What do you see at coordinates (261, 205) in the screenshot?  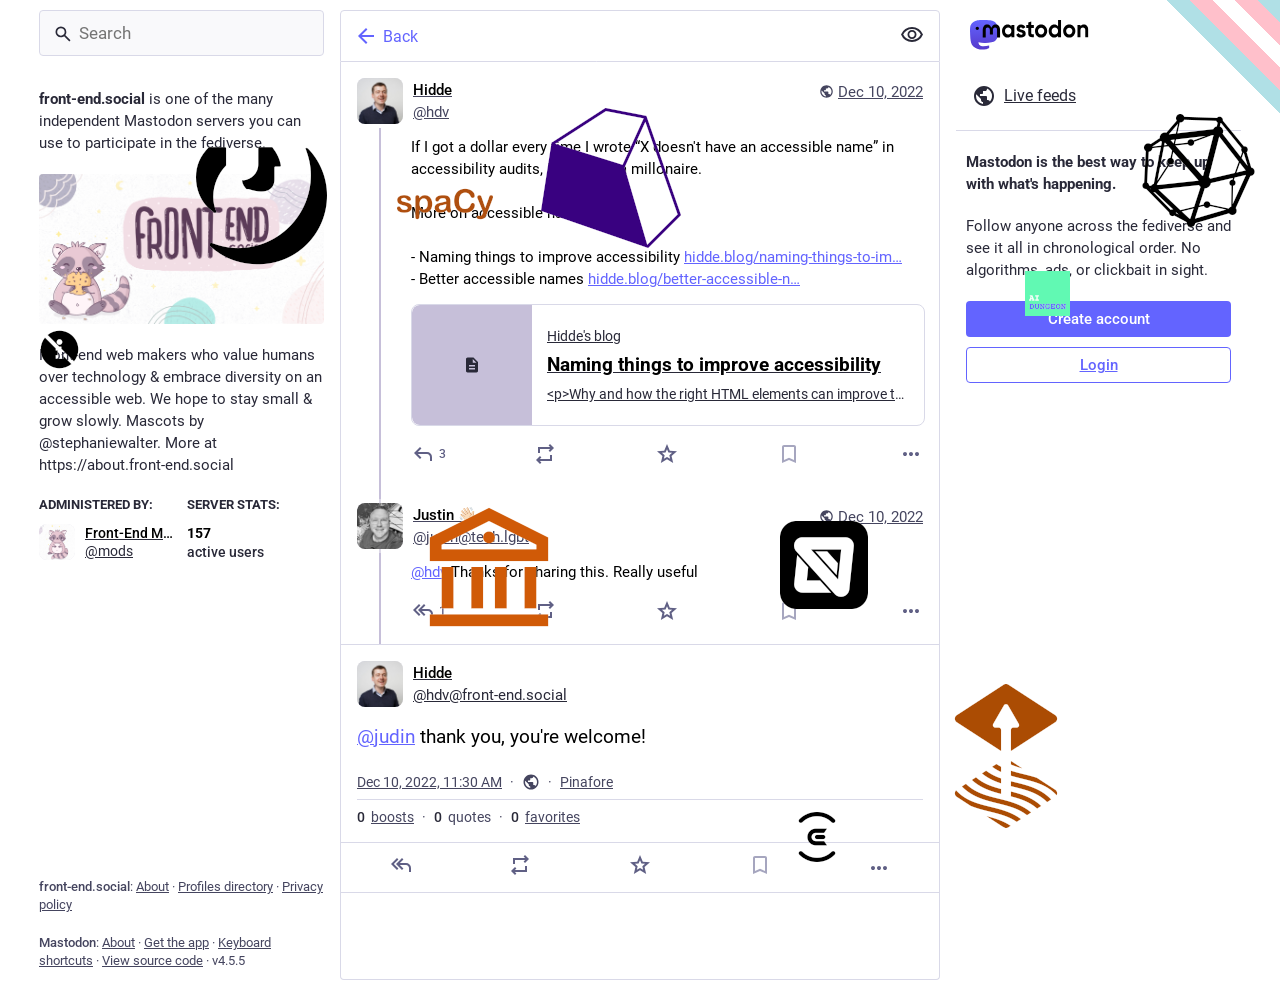 I see `visit genius lyrics website` at bounding box center [261, 205].